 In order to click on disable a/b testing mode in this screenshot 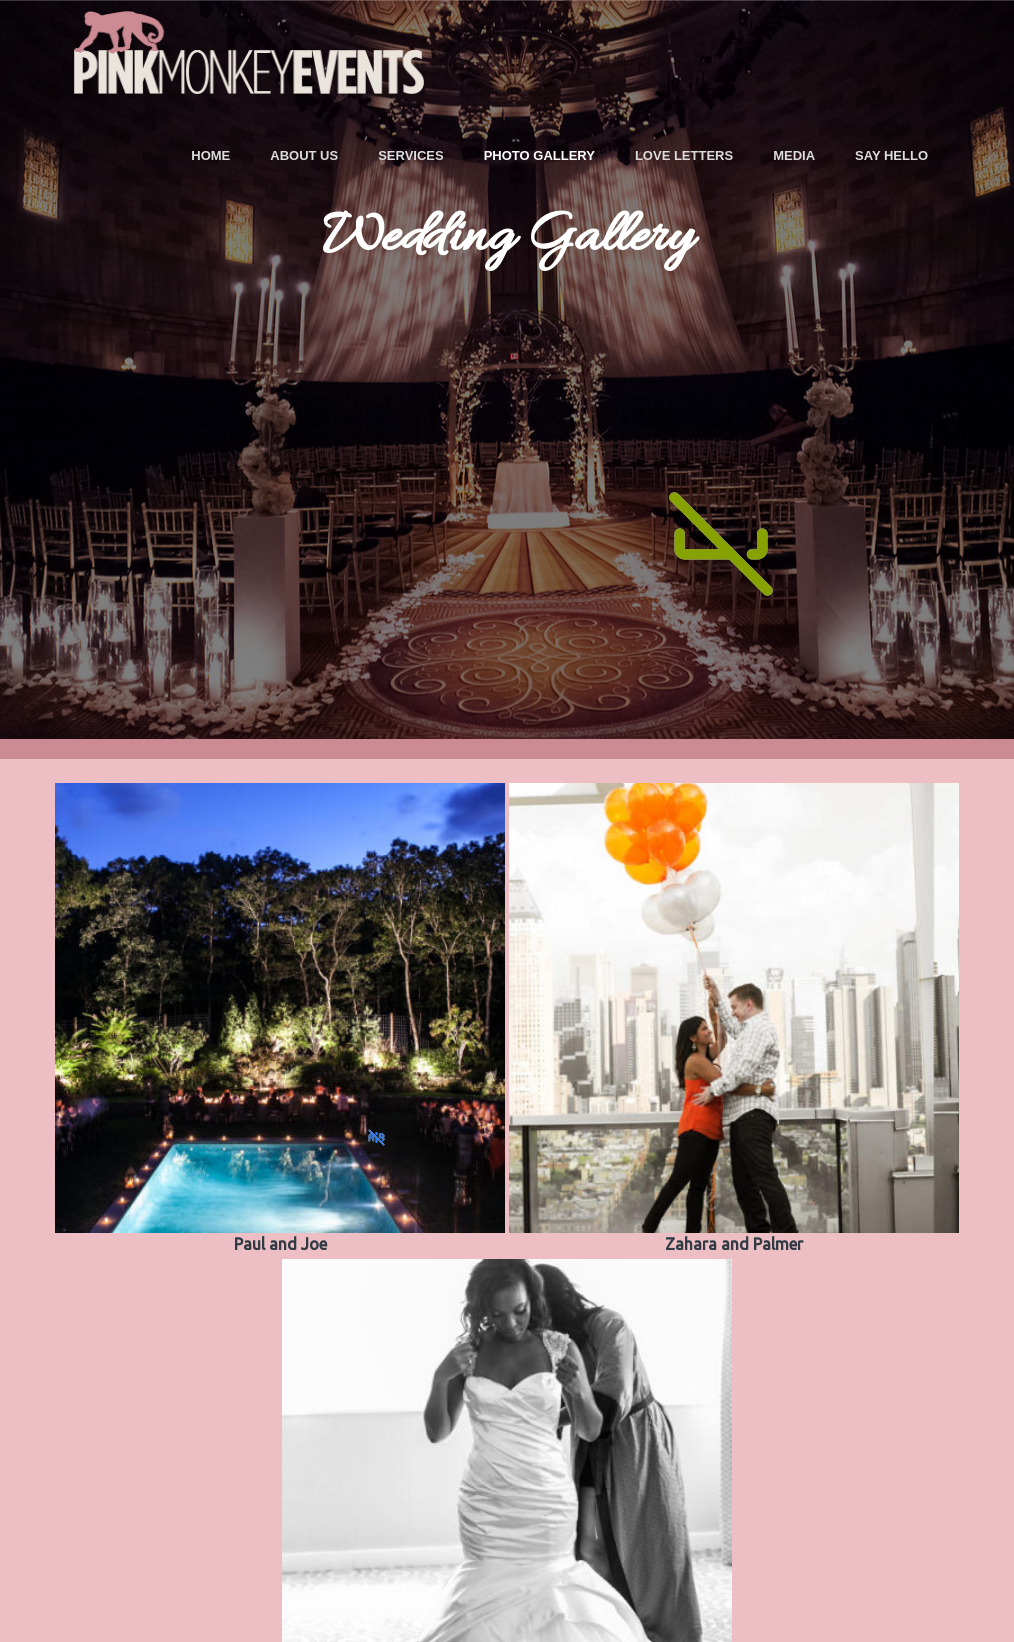, I will do `click(376, 1137)`.